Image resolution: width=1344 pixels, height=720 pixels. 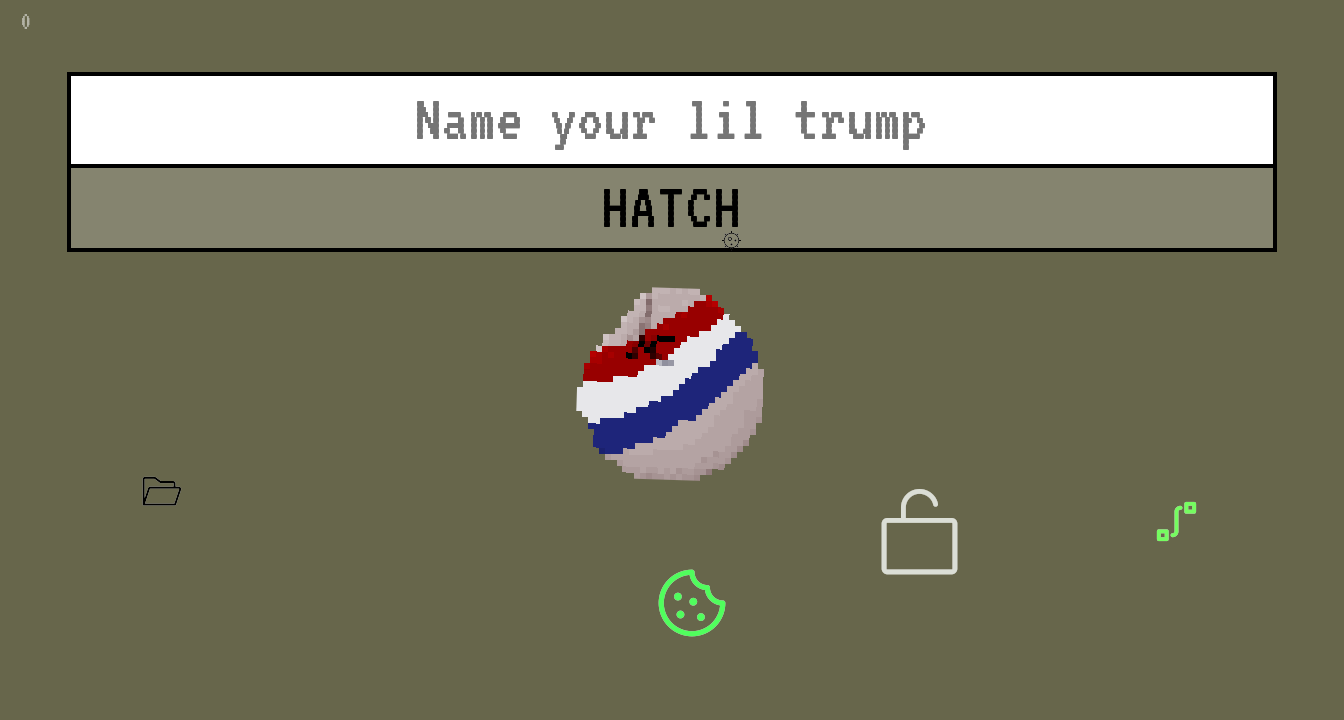 What do you see at coordinates (731, 240) in the screenshot?
I see `indicates virus or malware detected` at bounding box center [731, 240].